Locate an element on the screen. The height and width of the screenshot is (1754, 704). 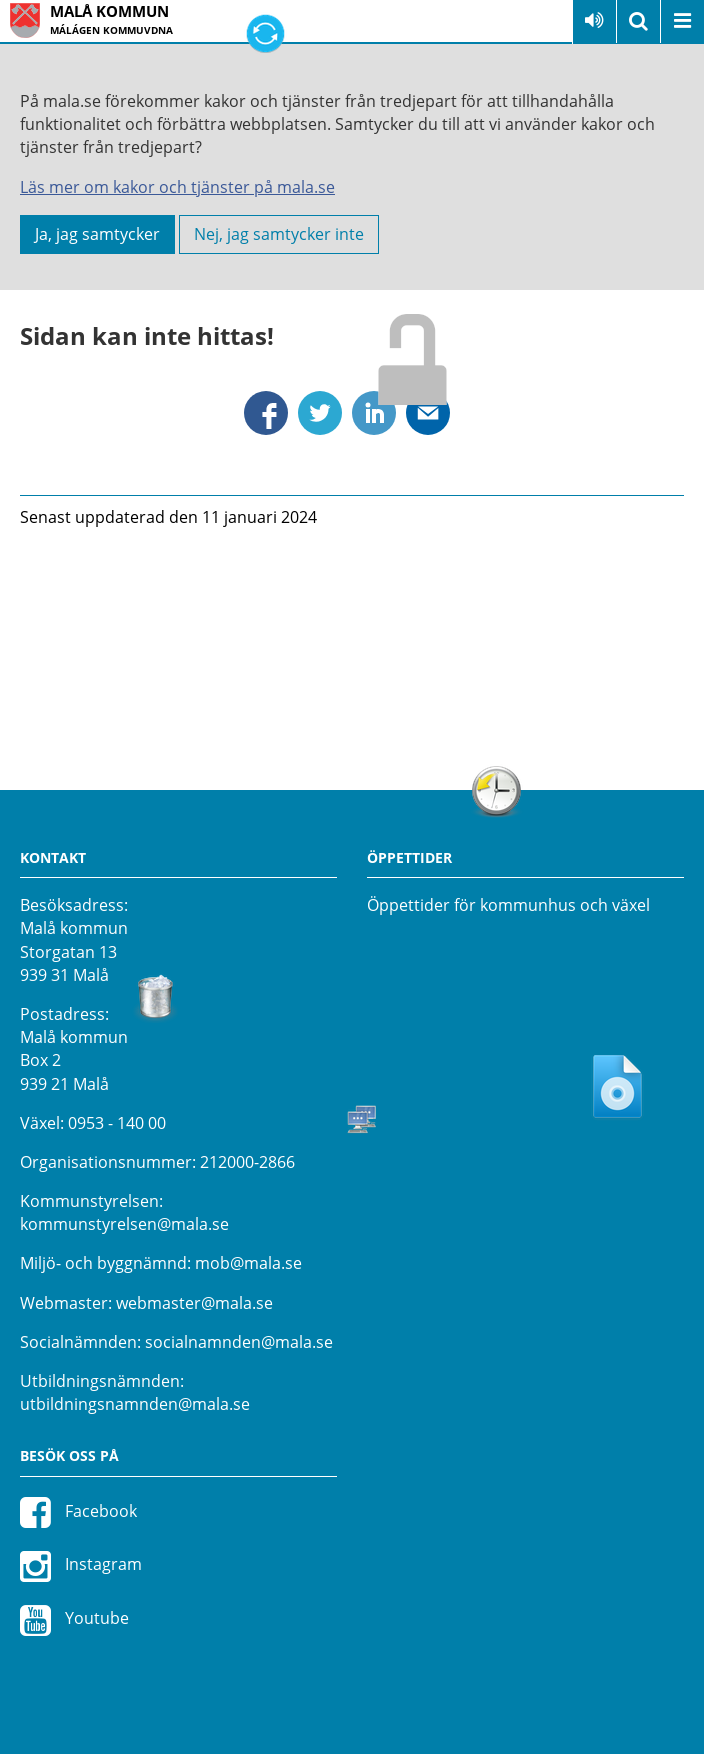
indicates unlocked or editable state is located at coordinates (412, 359).